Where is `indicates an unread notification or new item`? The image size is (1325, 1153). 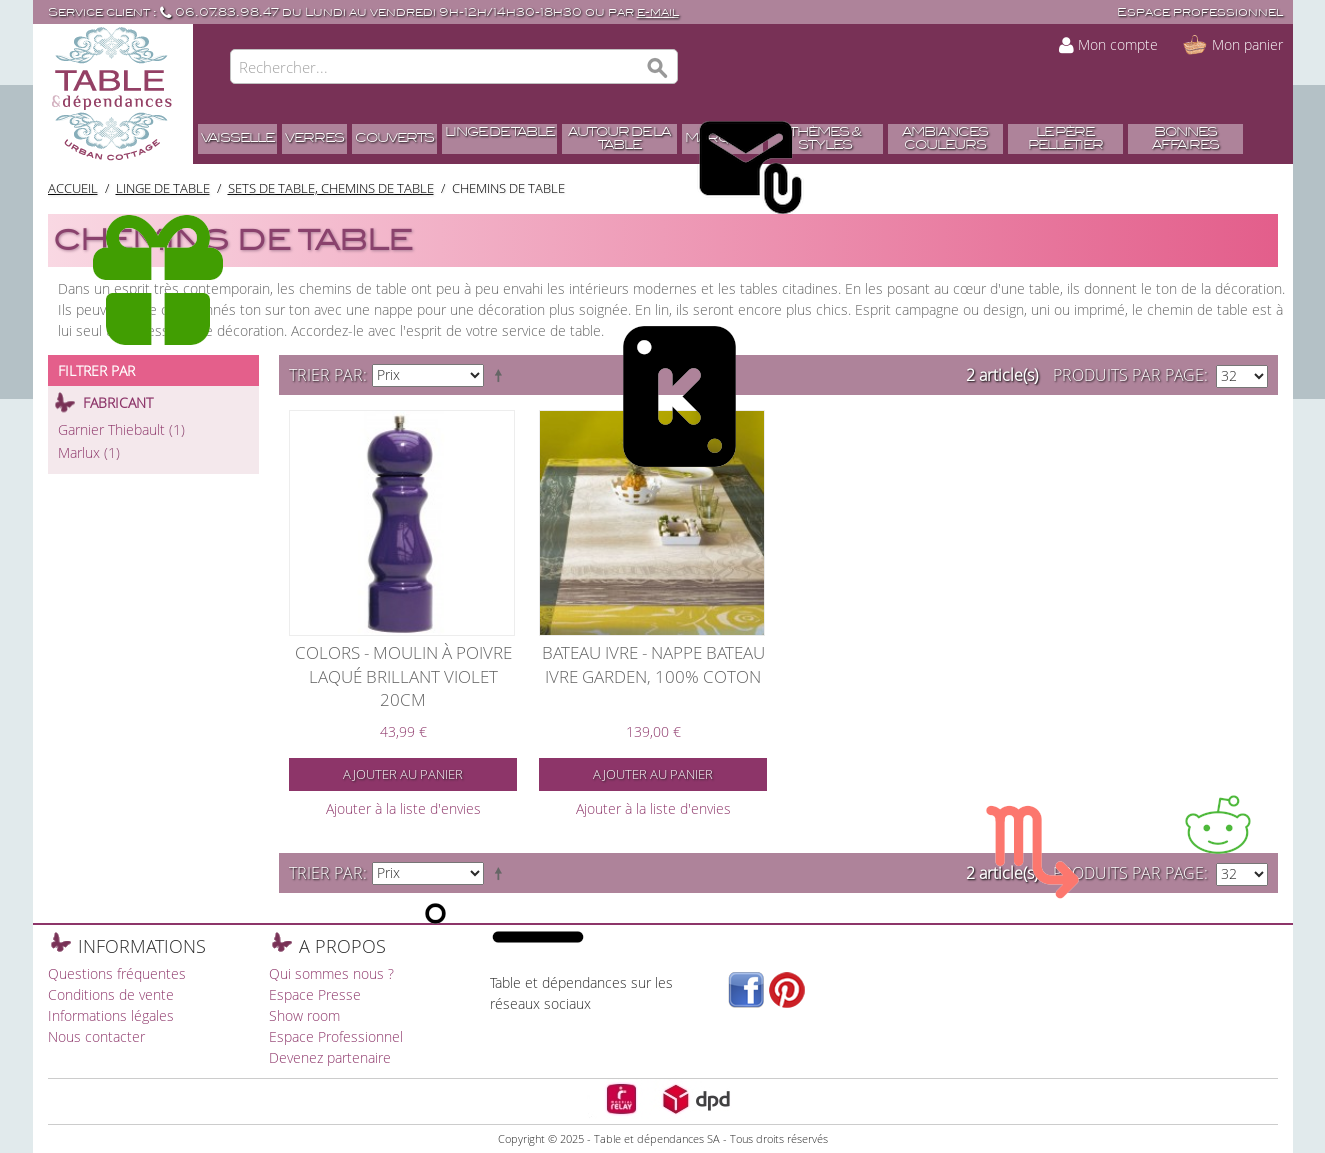 indicates an unread notification or new item is located at coordinates (435, 913).